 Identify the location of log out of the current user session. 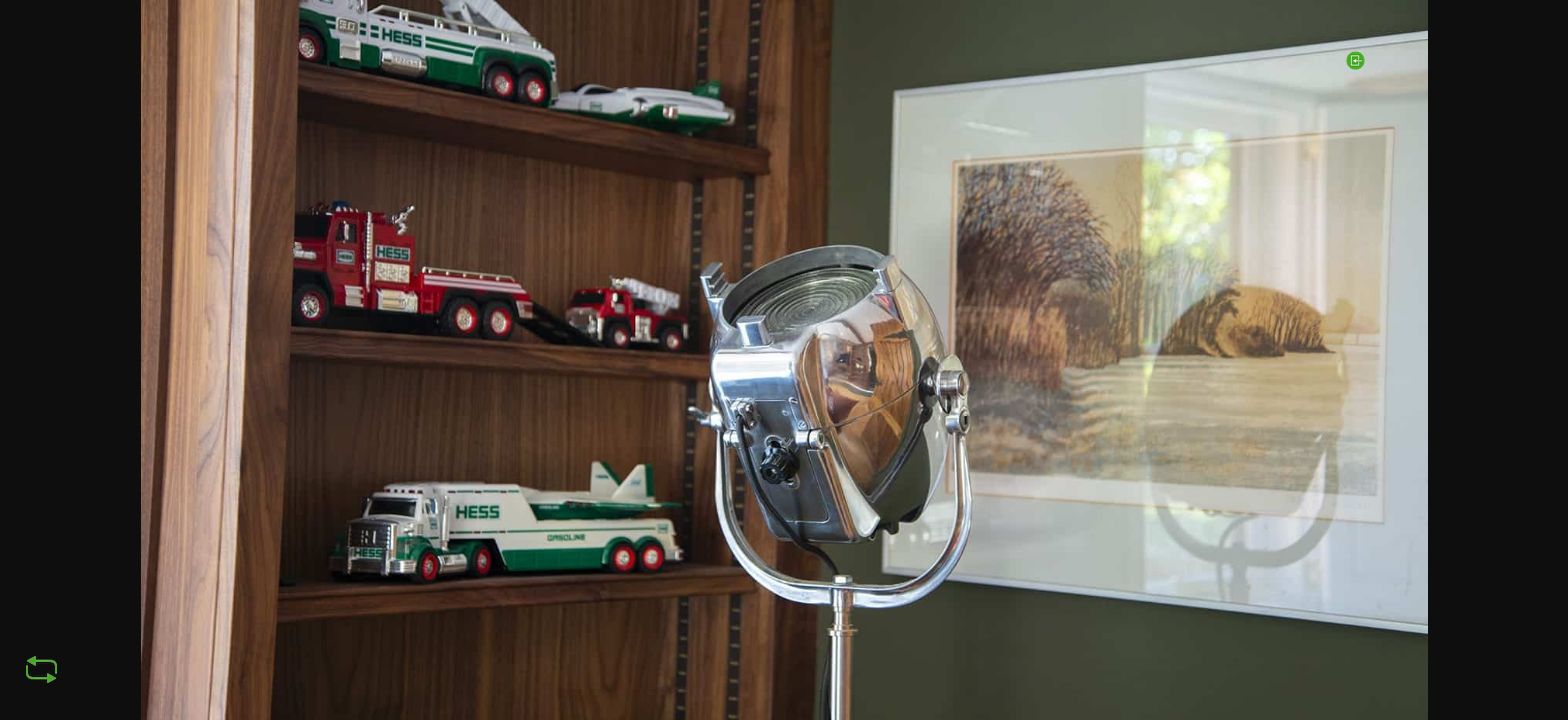
(1355, 60).